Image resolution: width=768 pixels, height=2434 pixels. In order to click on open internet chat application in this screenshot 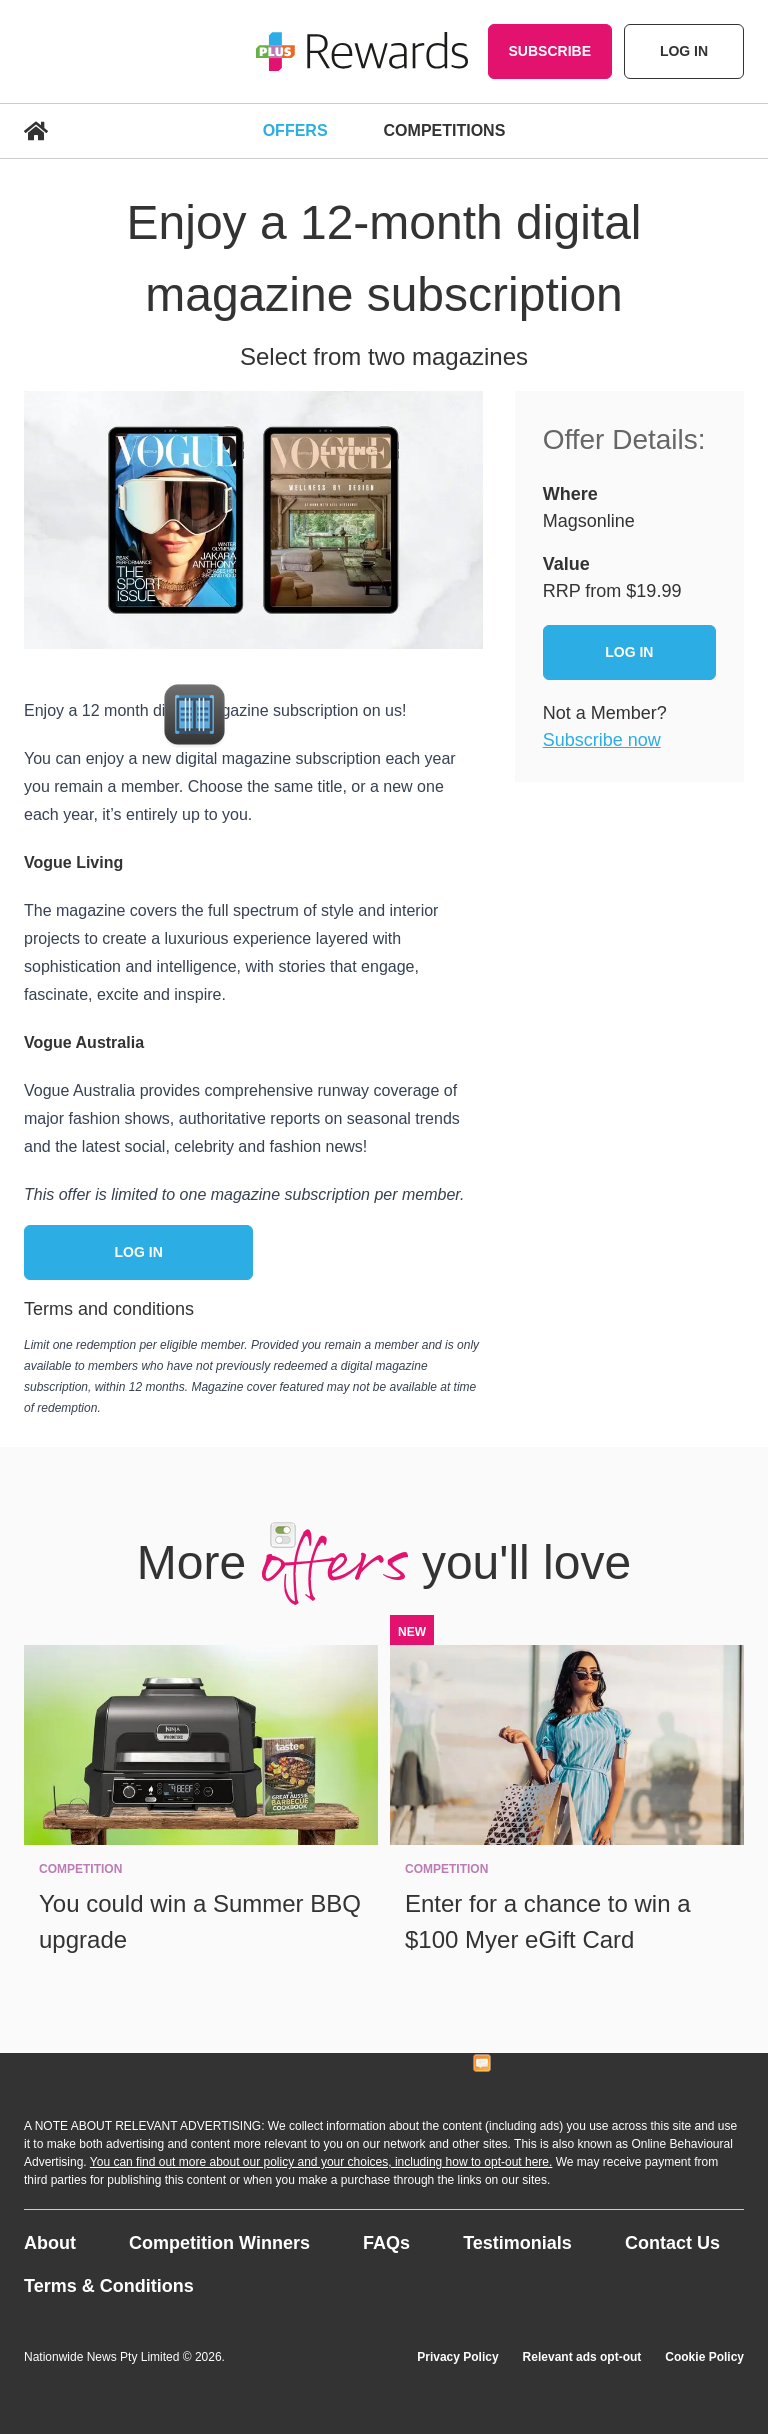, I will do `click(482, 2063)`.